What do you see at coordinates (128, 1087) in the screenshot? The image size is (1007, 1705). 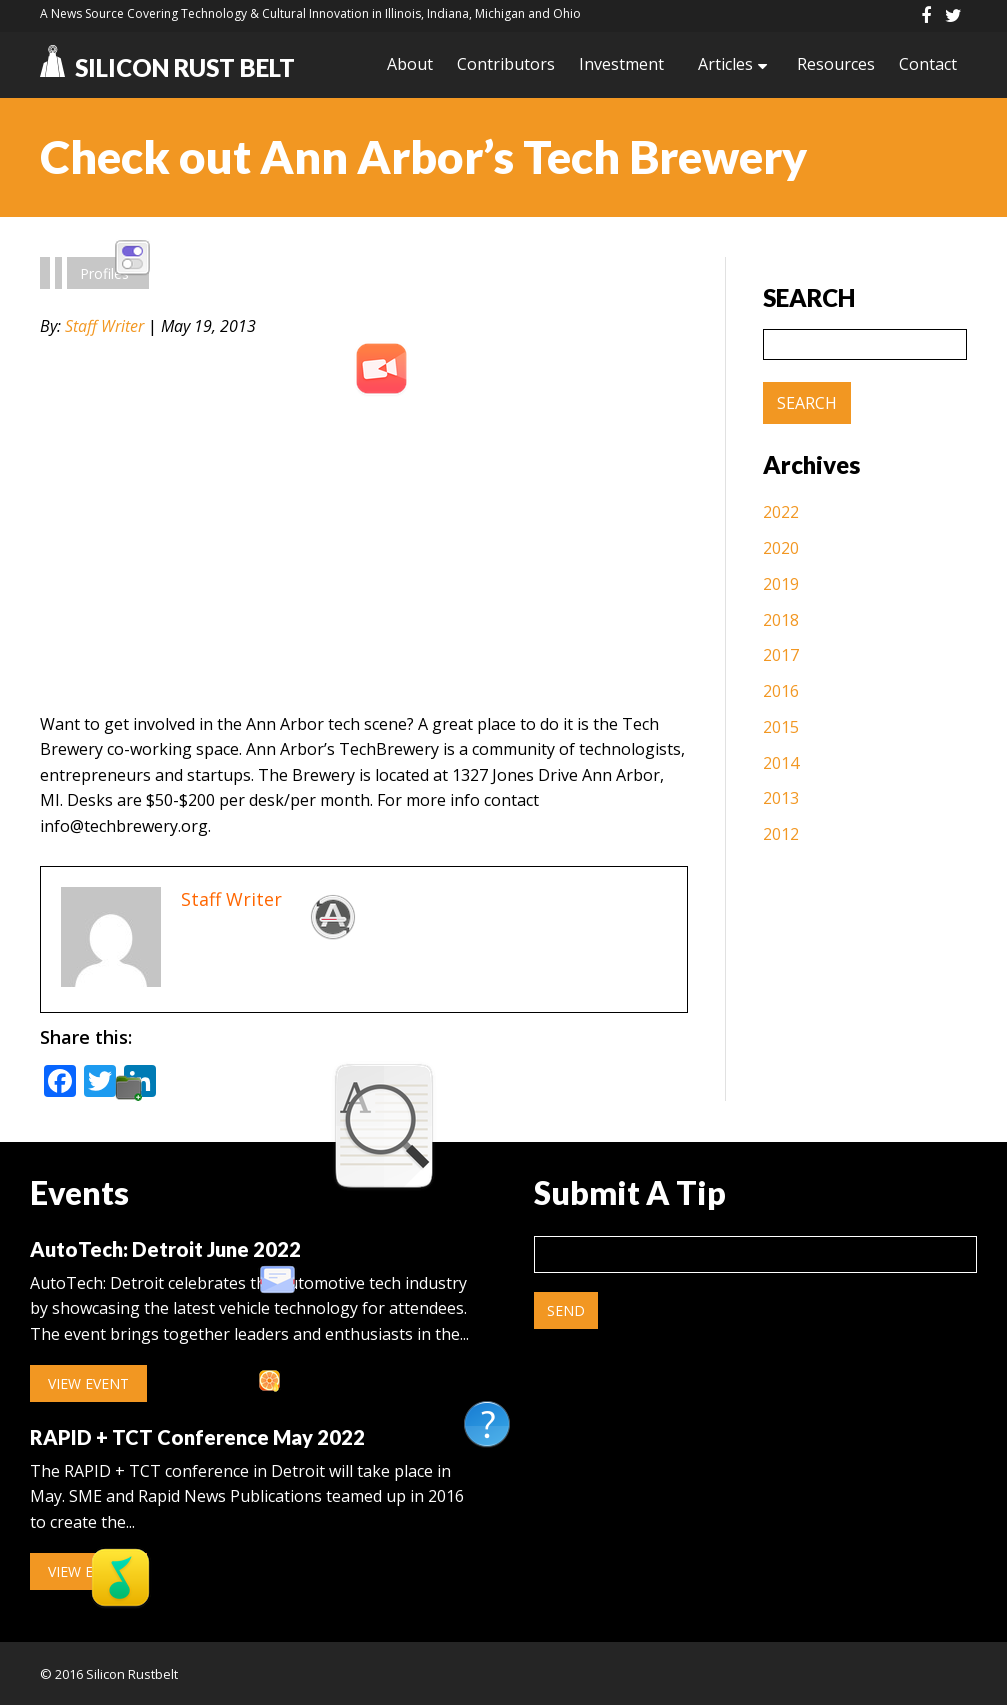 I see `create a new folder` at bounding box center [128, 1087].